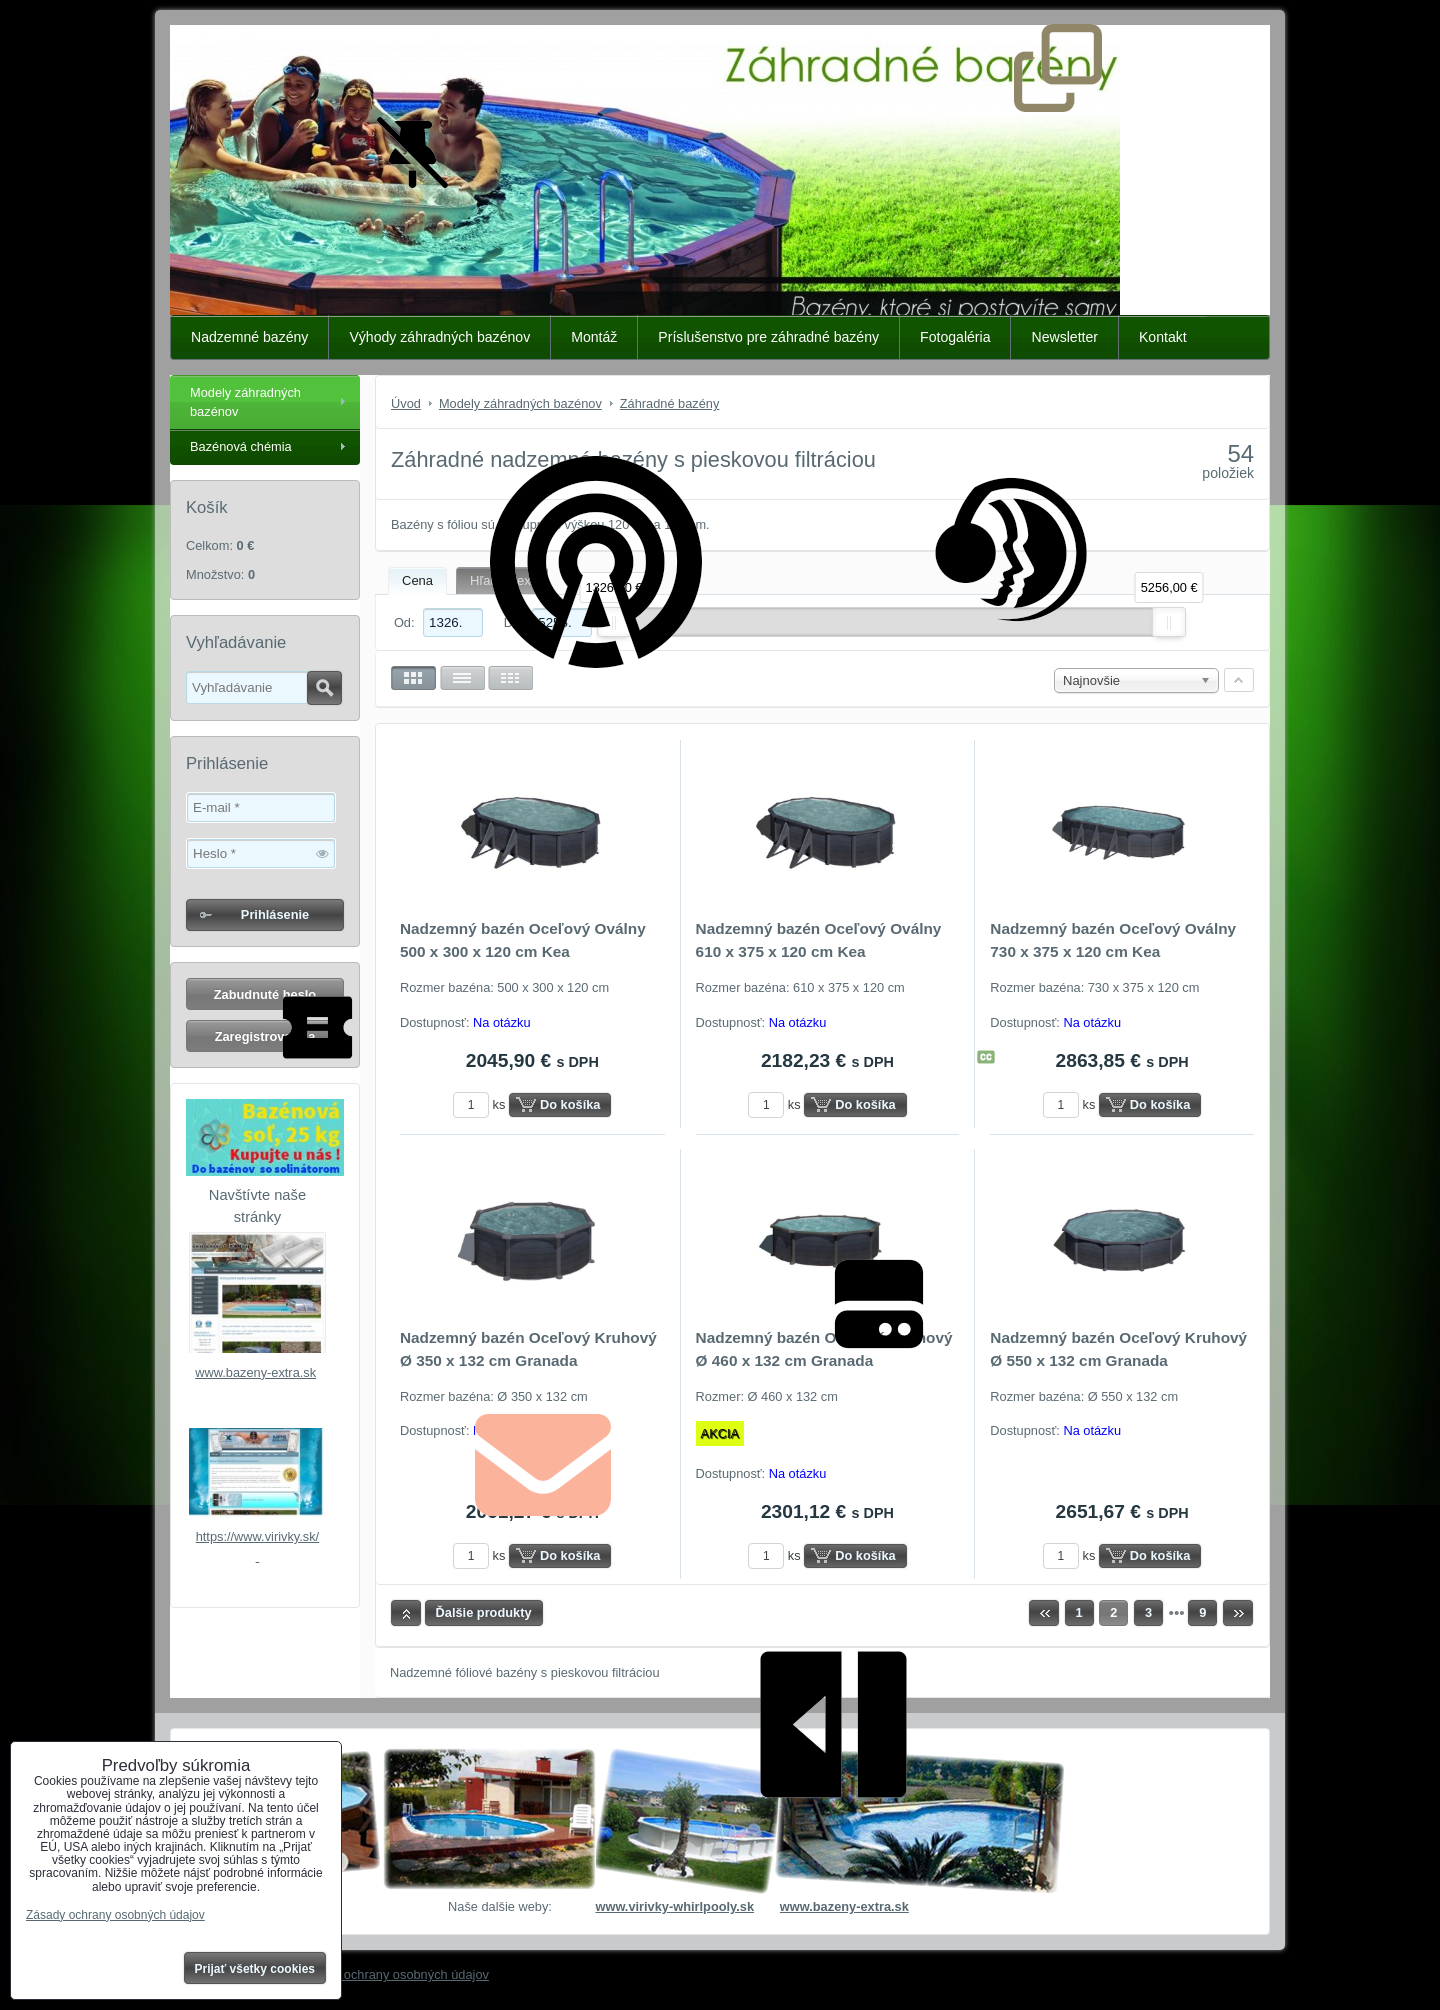 Image resolution: width=1440 pixels, height=2010 pixels. What do you see at coordinates (1058, 68) in the screenshot?
I see `duplicate or copy this item` at bounding box center [1058, 68].